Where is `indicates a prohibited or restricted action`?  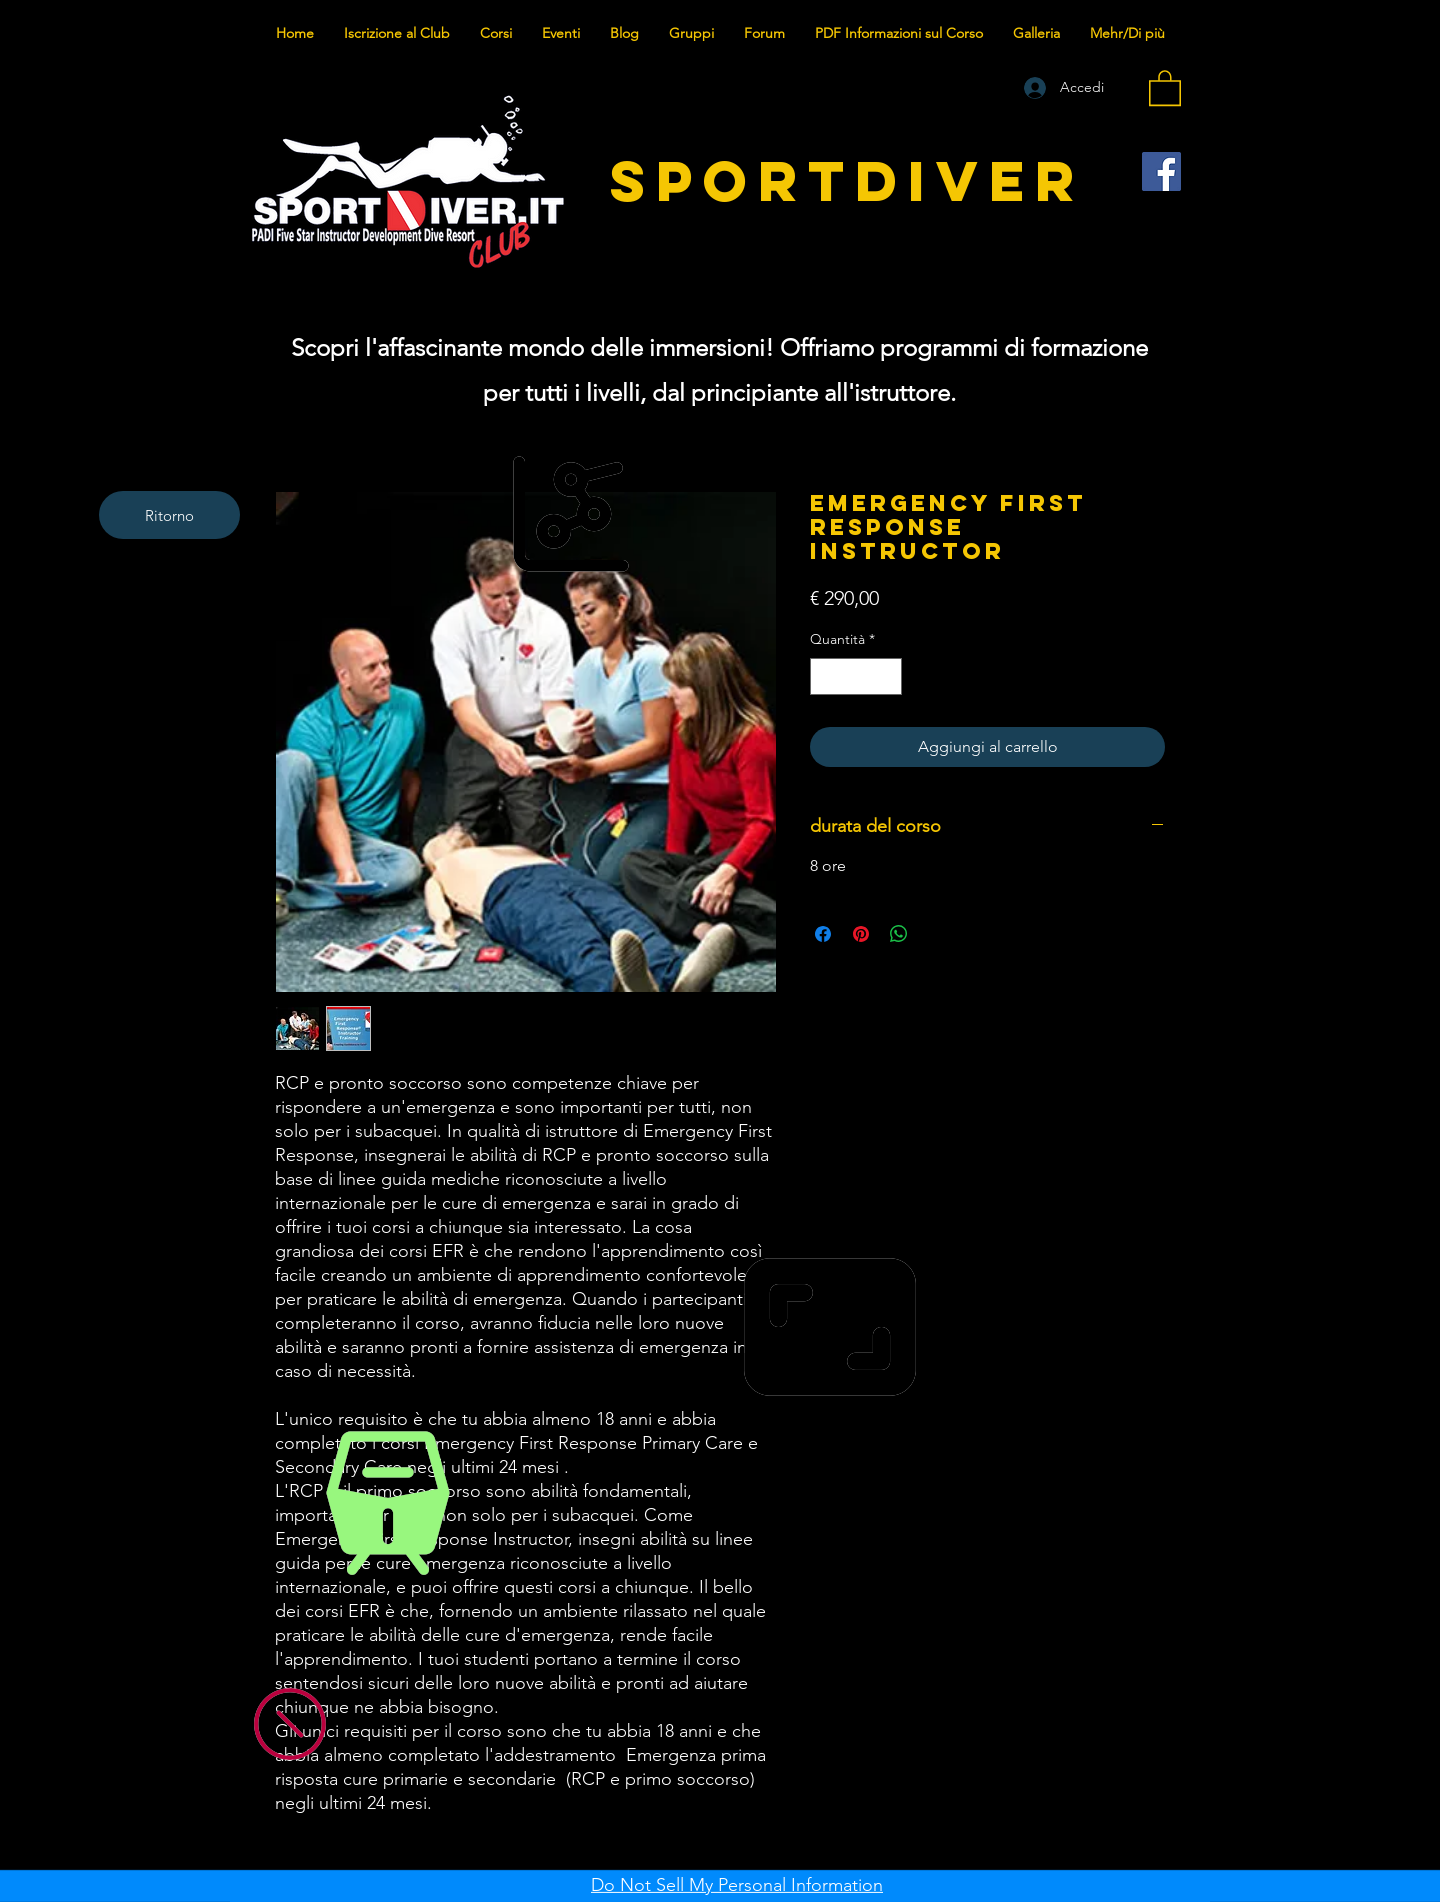 indicates a prohibited or restricted action is located at coordinates (290, 1724).